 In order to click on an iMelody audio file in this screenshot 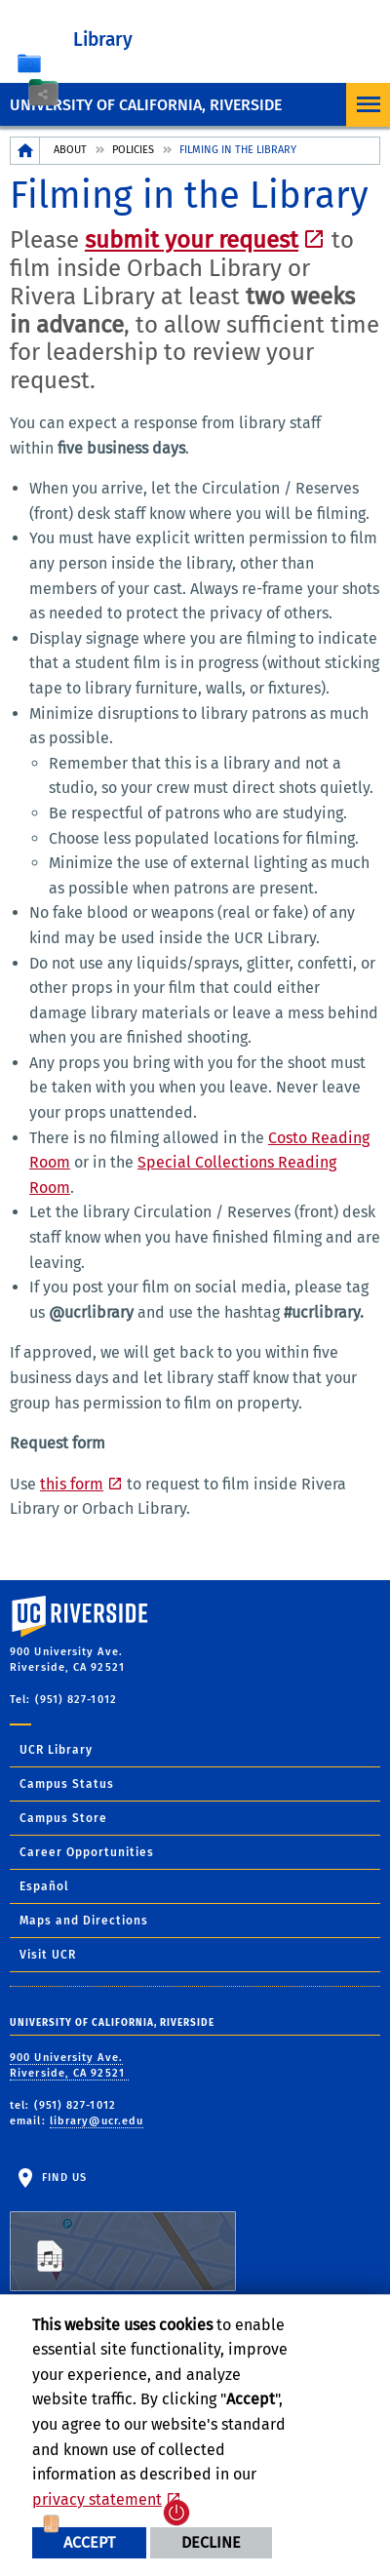, I will do `click(50, 2256)`.